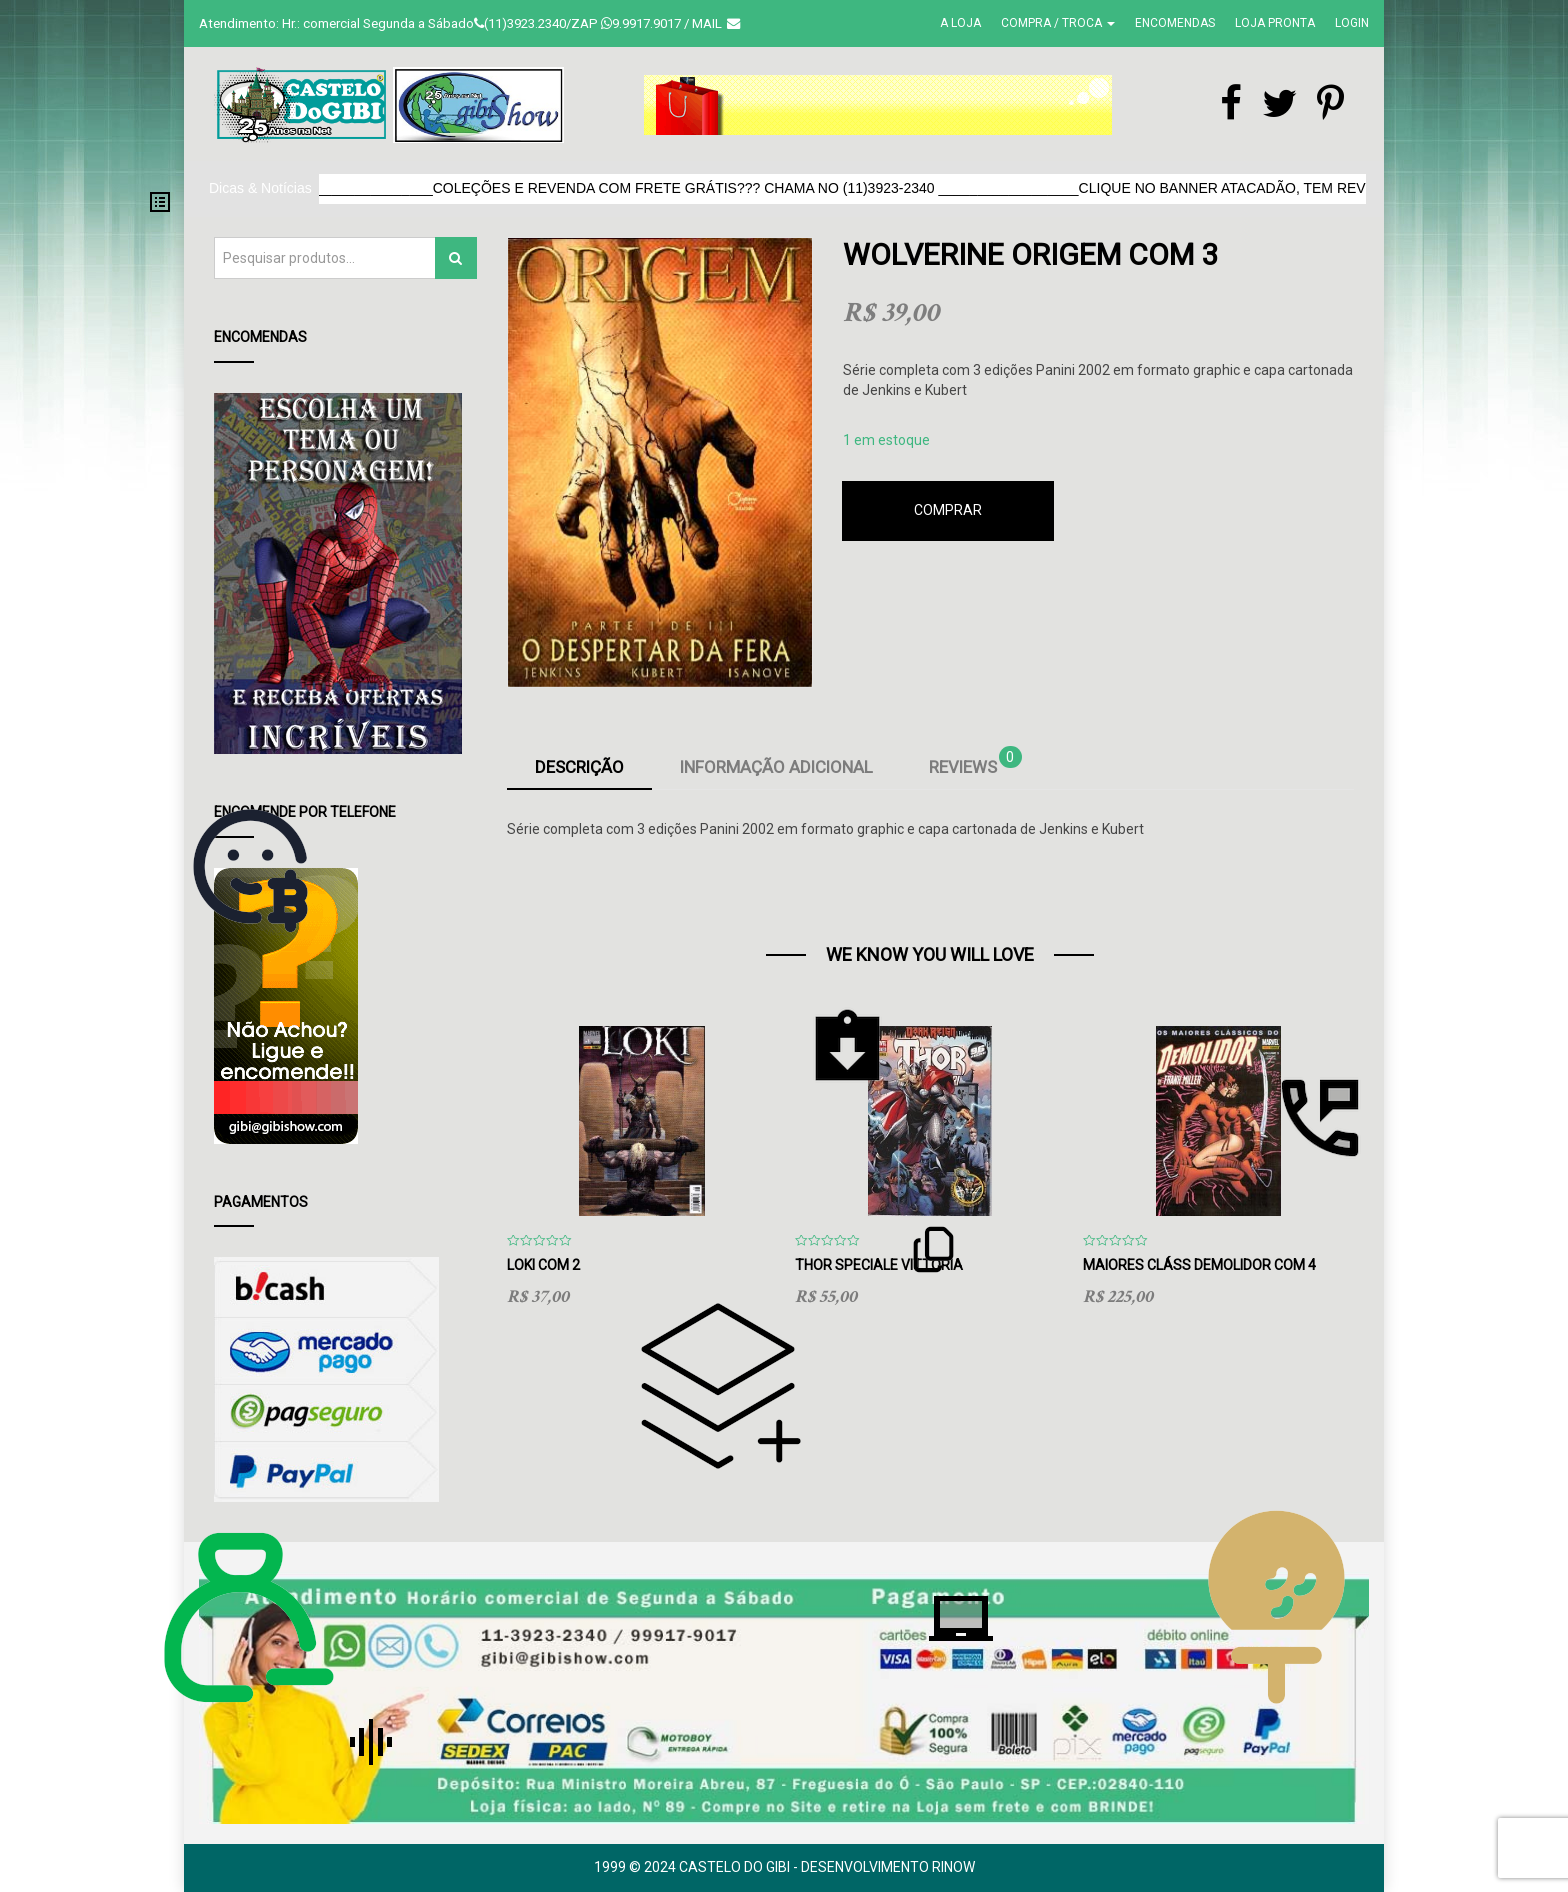 The image size is (1568, 1892). I want to click on copy to clipboard, so click(933, 1249).